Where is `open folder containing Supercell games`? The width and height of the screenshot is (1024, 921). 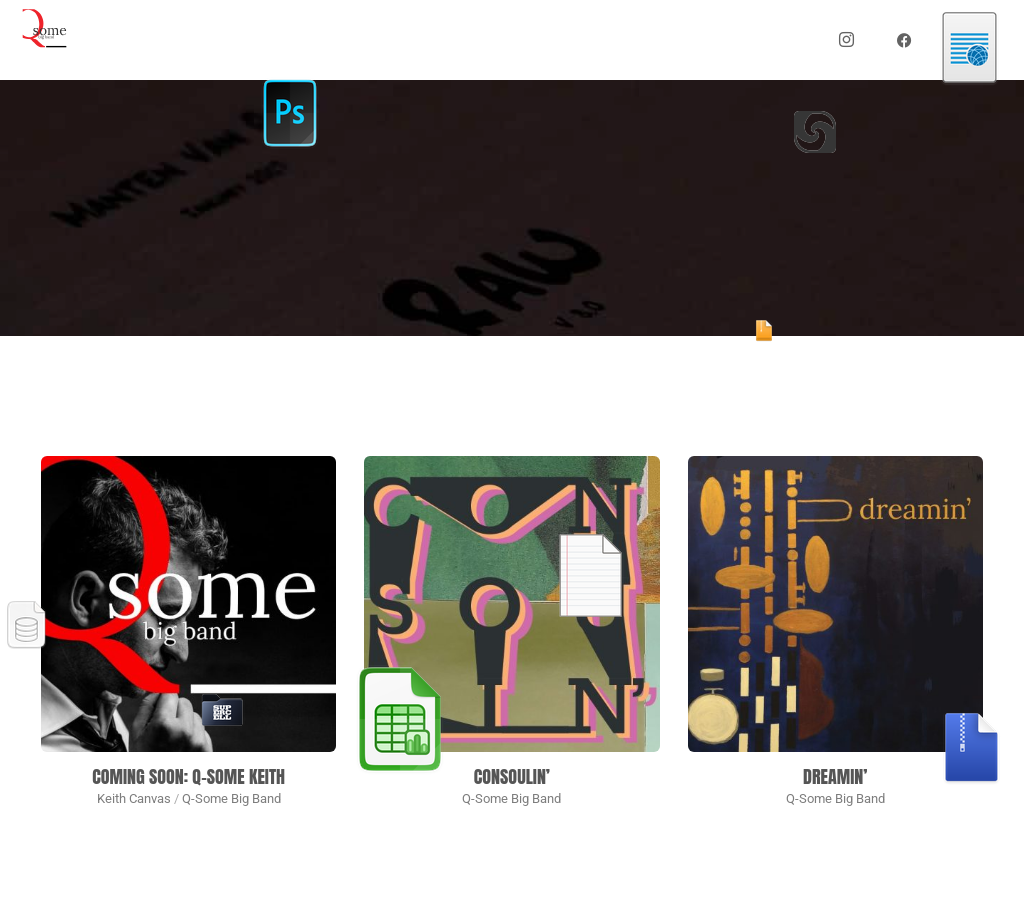
open folder containing Supercell games is located at coordinates (222, 711).